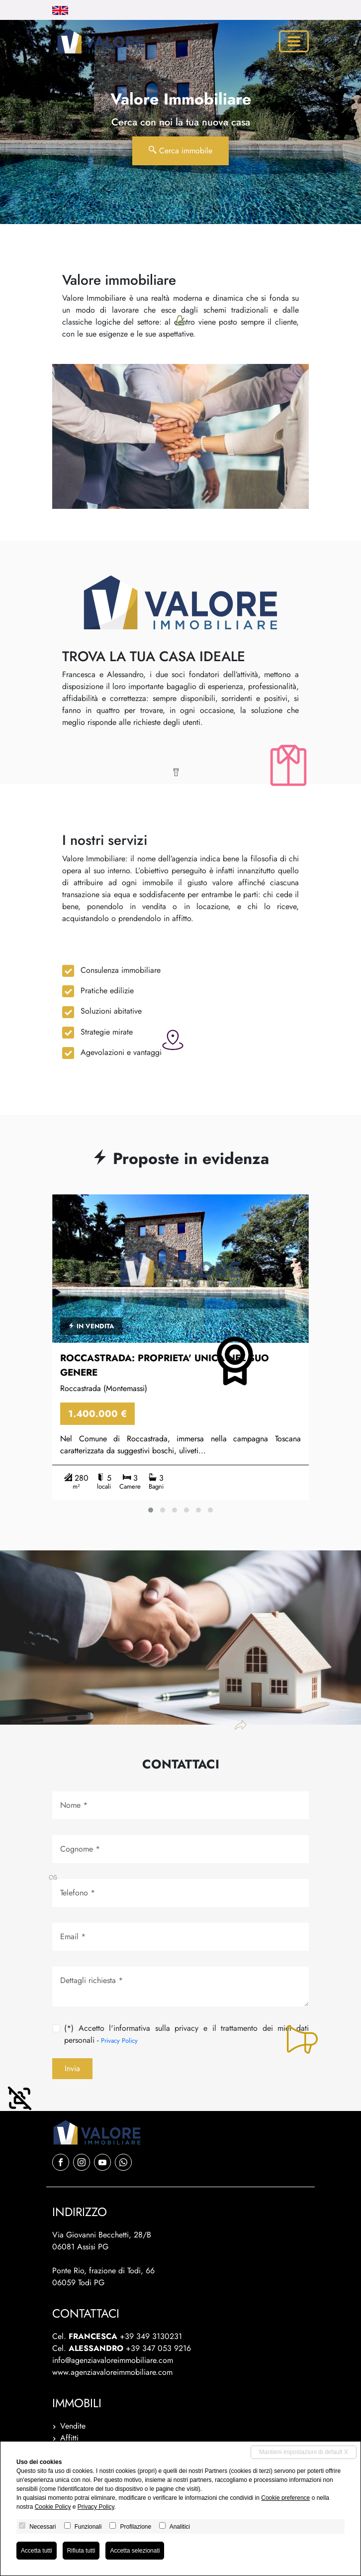 This screenshot has height=2576, width=361. What do you see at coordinates (173, 1040) in the screenshot?
I see `view location area or region on map` at bounding box center [173, 1040].